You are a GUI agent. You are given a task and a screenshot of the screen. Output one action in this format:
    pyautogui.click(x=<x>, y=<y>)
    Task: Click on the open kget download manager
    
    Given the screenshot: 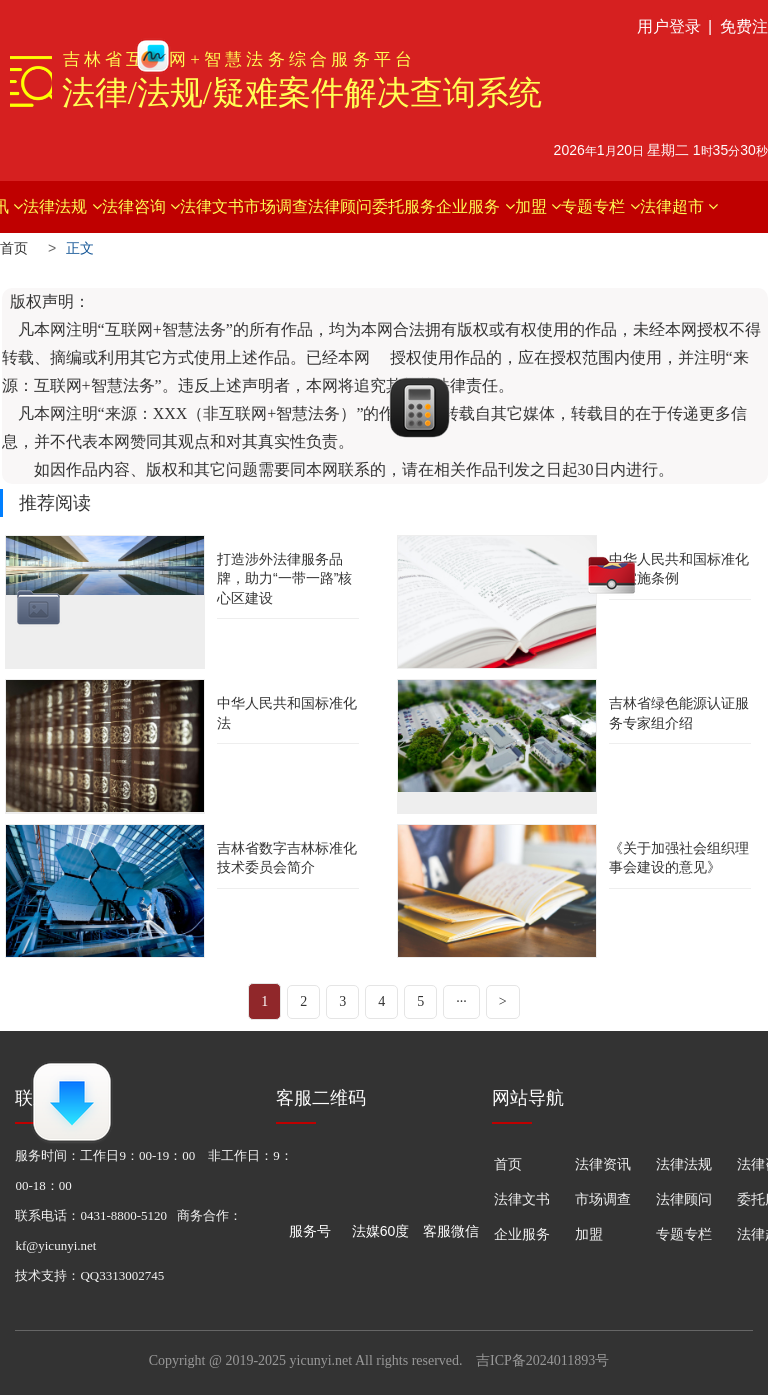 What is the action you would take?
    pyautogui.click(x=72, y=1102)
    